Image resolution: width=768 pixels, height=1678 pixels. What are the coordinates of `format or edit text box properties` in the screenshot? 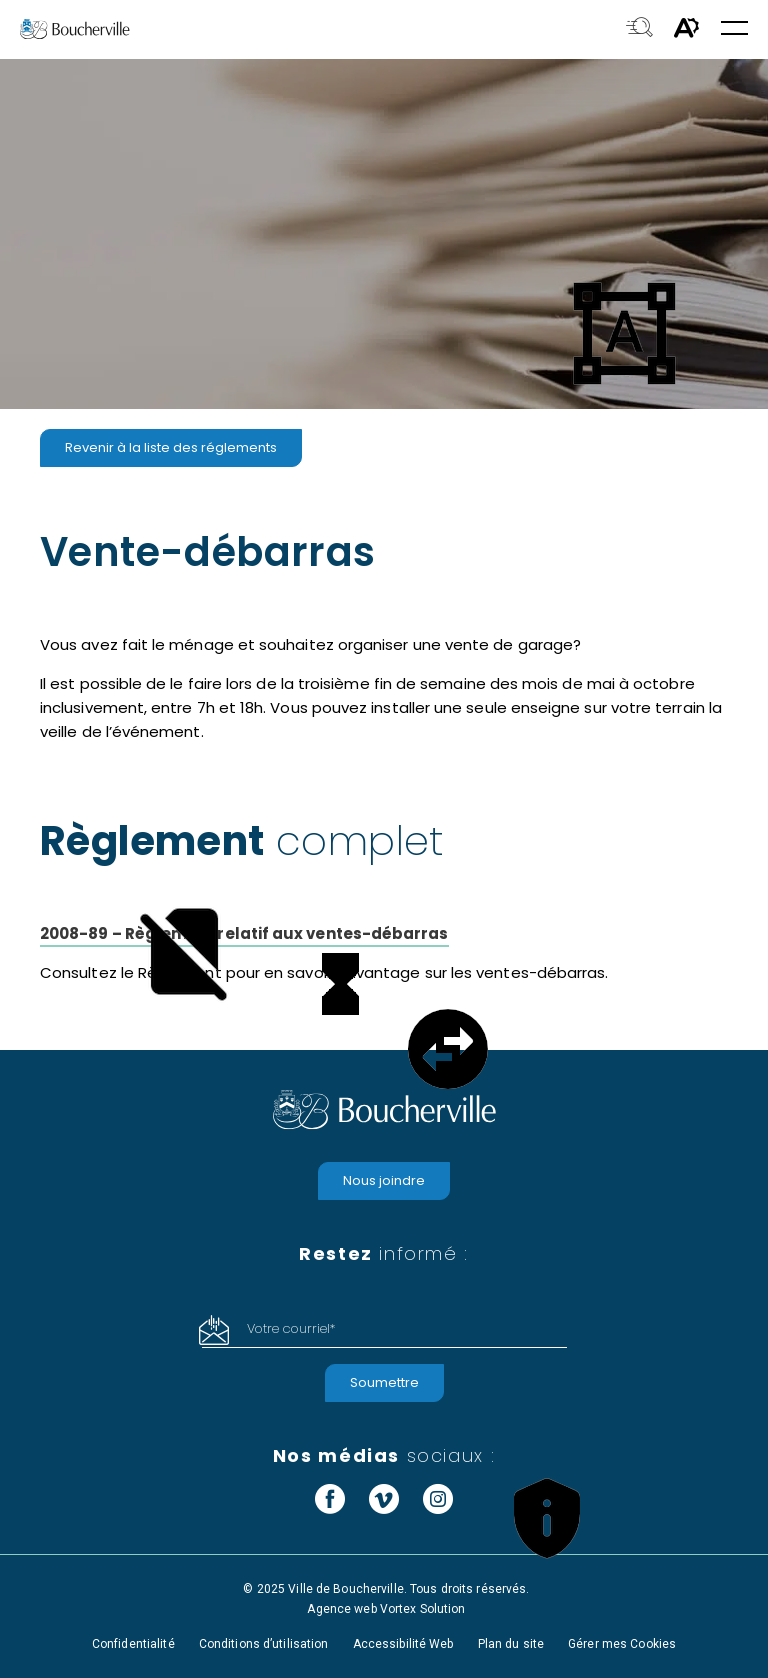 It's located at (624, 333).